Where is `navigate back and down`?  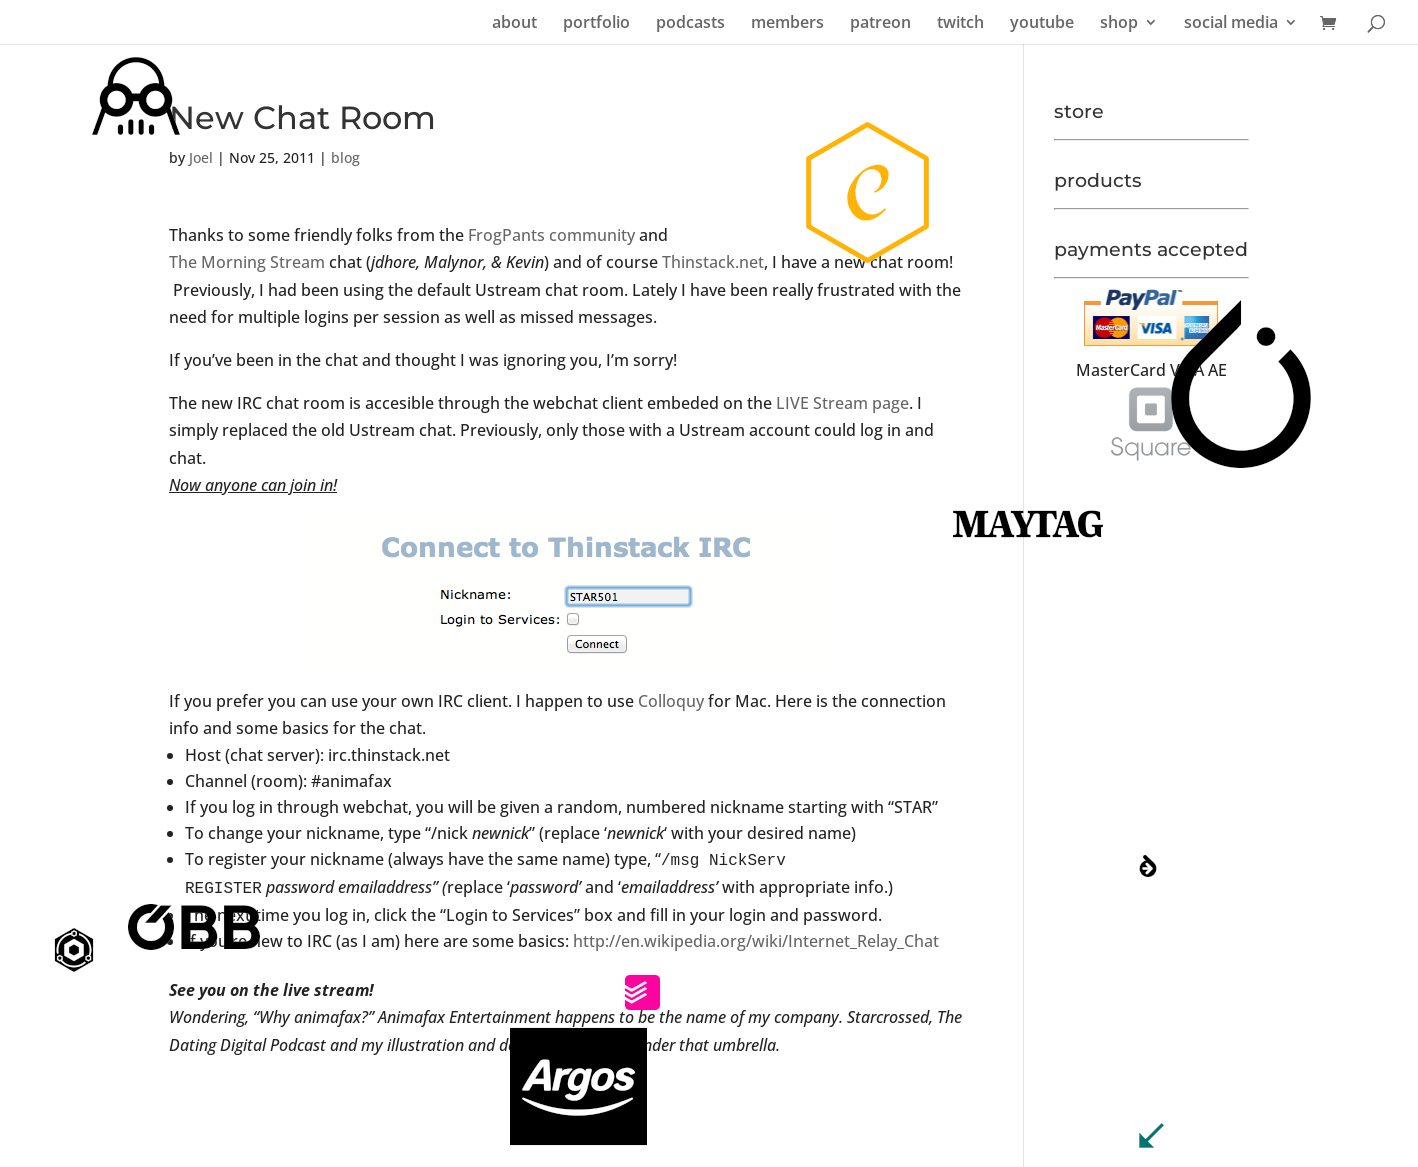
navigate back and down is located at coordinates (1151, 1136).